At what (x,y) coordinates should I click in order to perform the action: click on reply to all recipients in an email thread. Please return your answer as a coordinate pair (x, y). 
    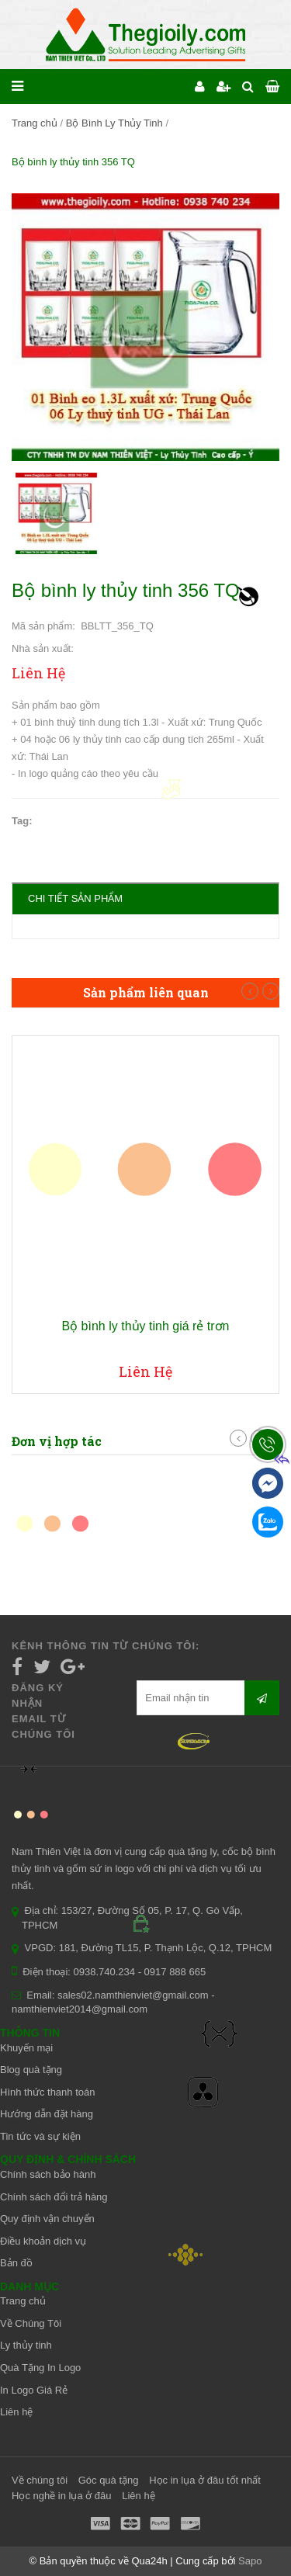
    Looking at the image, I should click on (282, 1459).